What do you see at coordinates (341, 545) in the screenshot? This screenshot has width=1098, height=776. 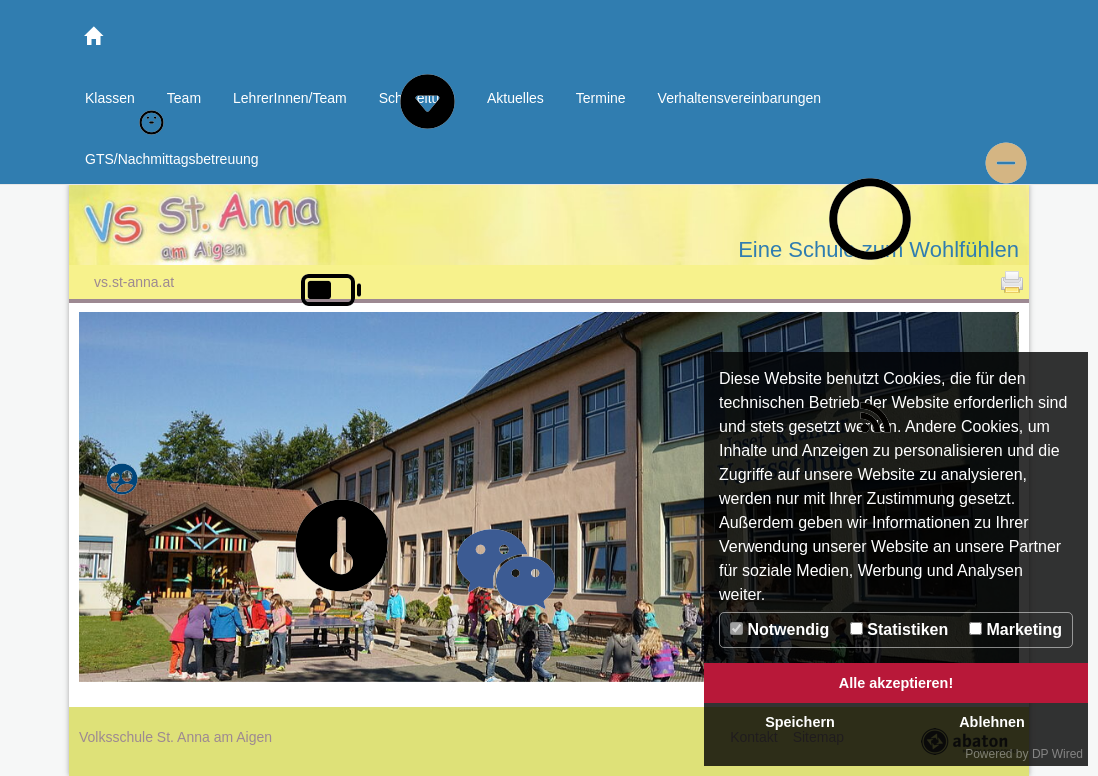 I see `view performance or speed metrics` at bounding box center [341, 545].